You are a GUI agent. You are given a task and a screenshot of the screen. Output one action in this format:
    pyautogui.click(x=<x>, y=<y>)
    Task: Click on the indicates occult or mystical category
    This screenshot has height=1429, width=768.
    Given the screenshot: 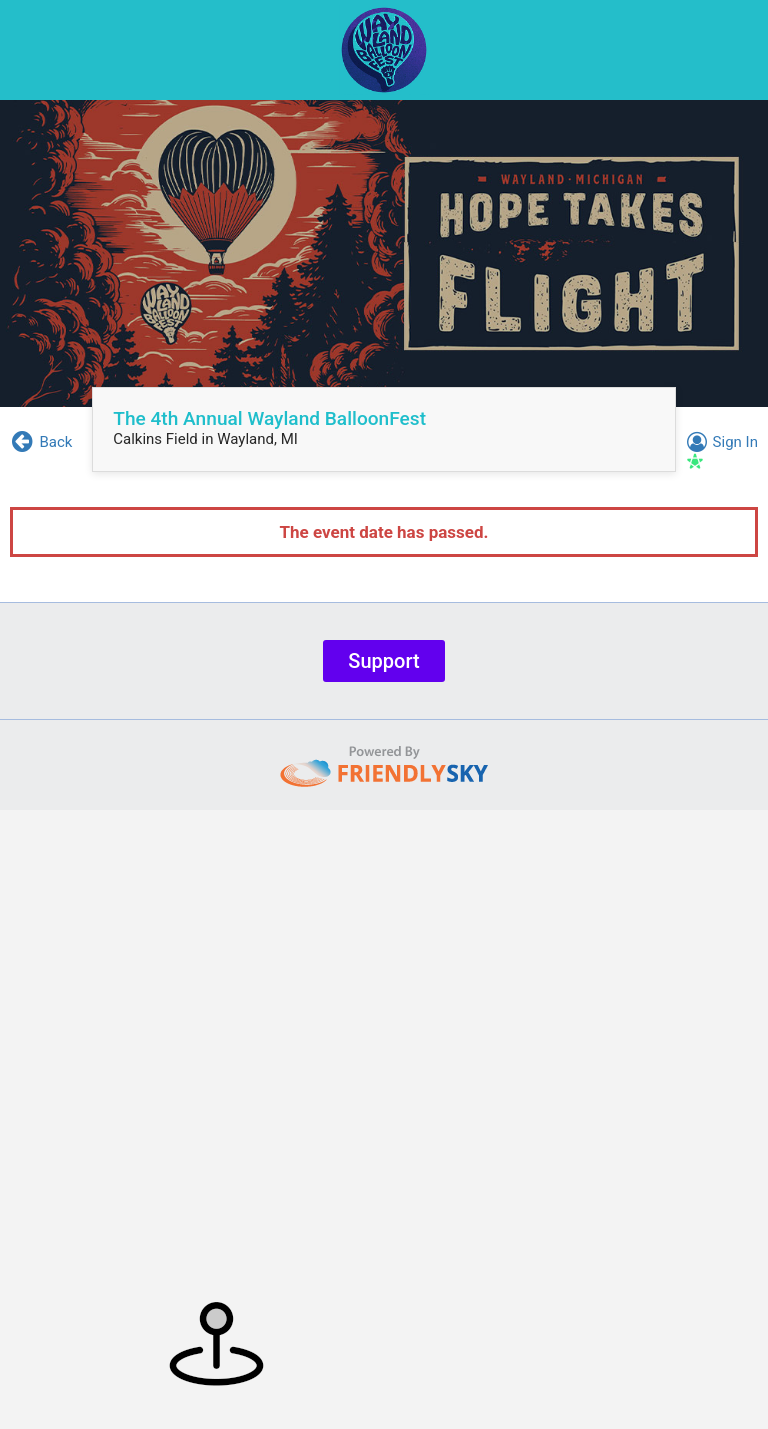 What is the action you would take?
    pyautogui.click(x=695, y=462)
    